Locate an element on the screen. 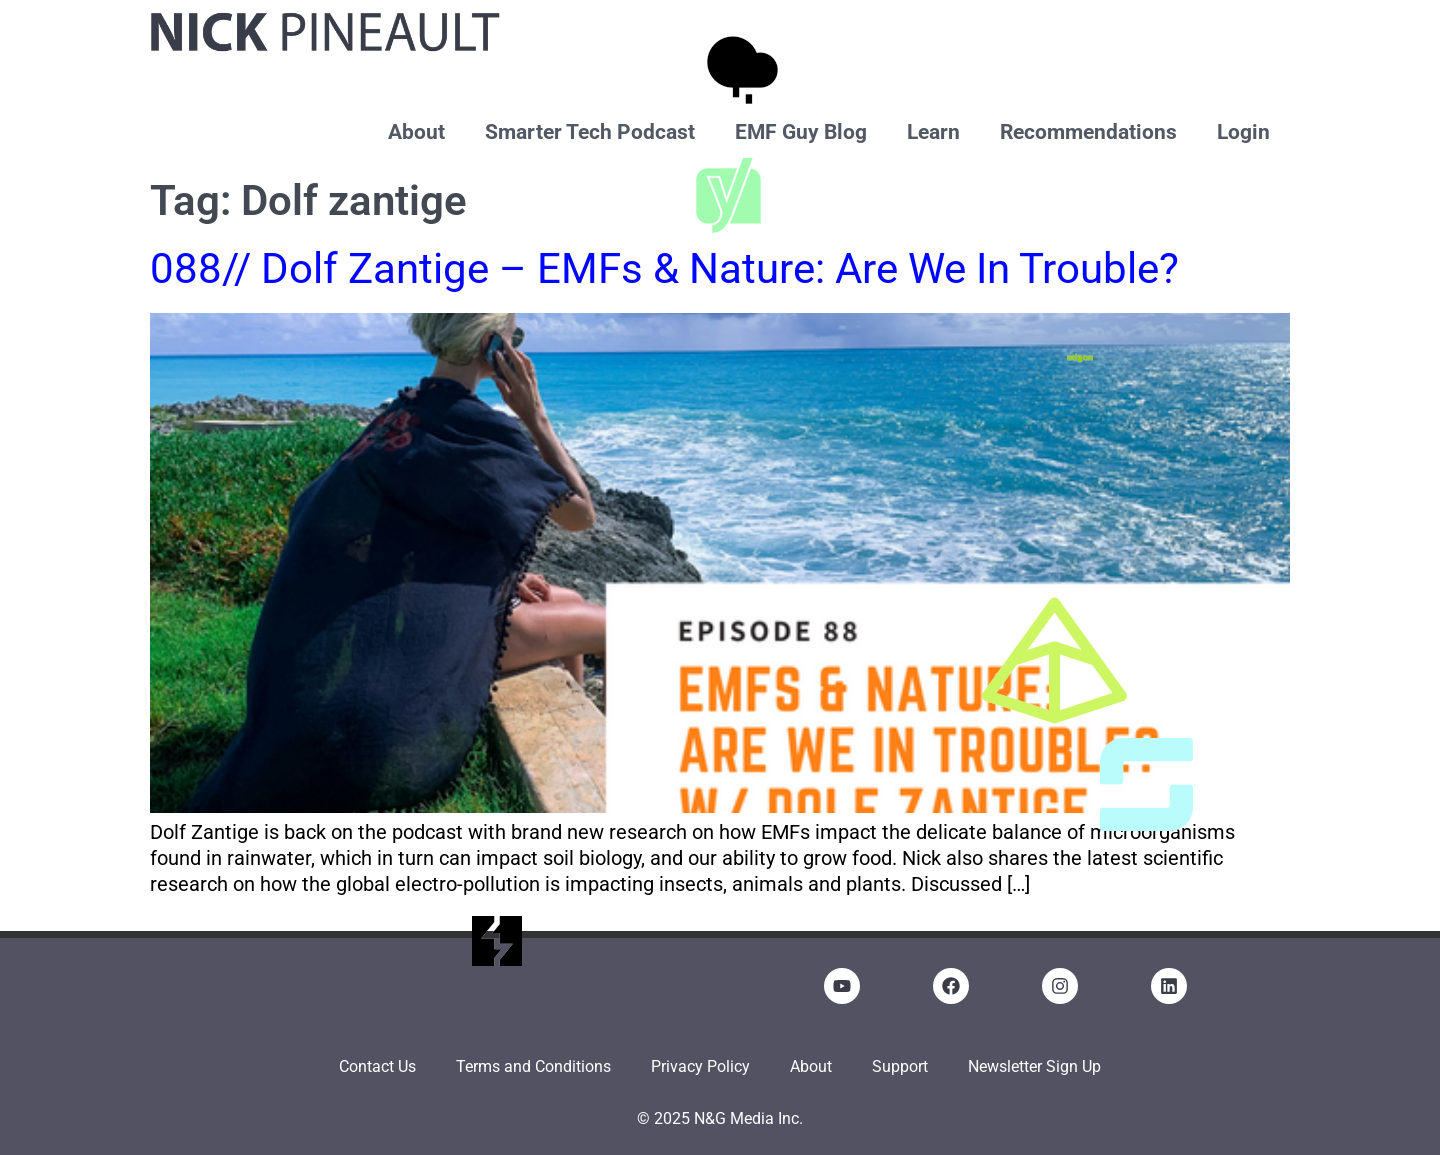  start.gg logo is located at coordinates (1146, 784).